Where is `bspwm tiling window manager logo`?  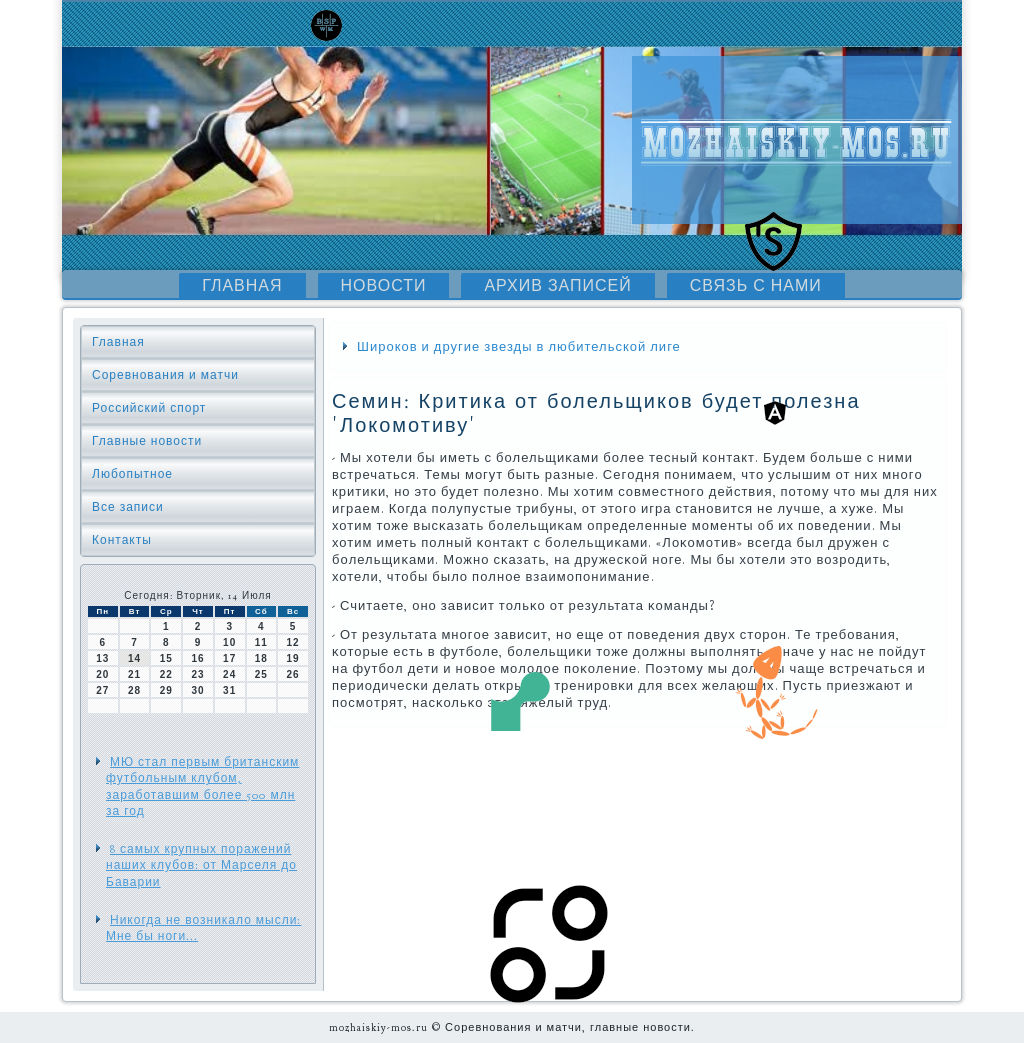 bspwm tiling window manager logo is located at coordinates (326, 25).